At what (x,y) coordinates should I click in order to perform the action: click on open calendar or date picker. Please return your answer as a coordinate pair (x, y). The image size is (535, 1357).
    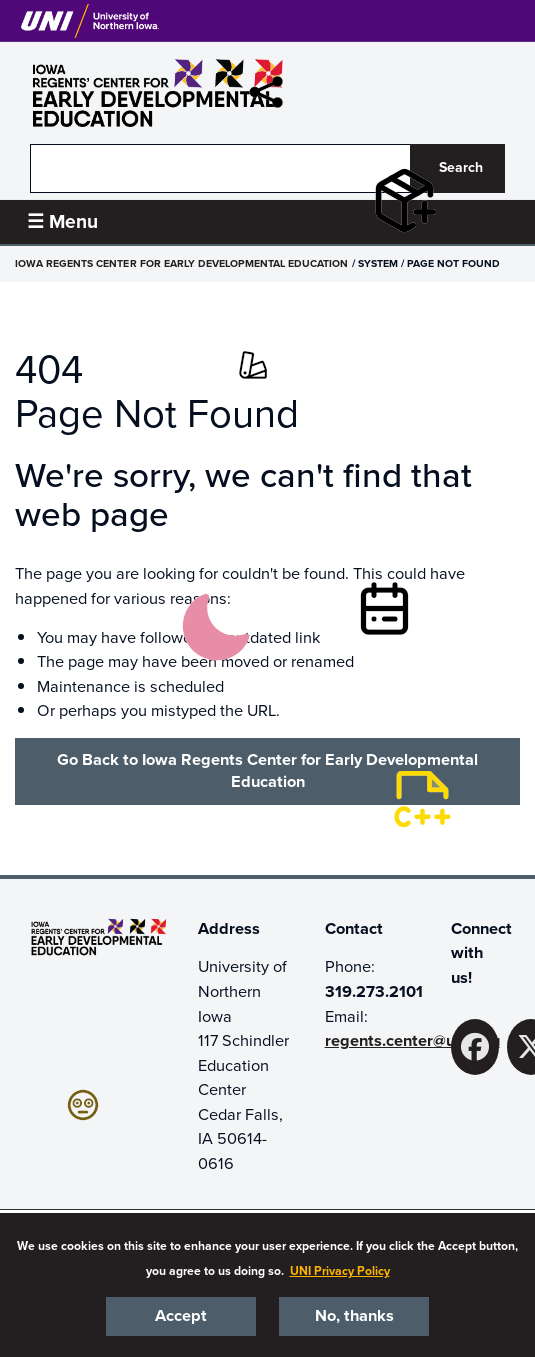
    Looking at the image, I should click on (384, 608).